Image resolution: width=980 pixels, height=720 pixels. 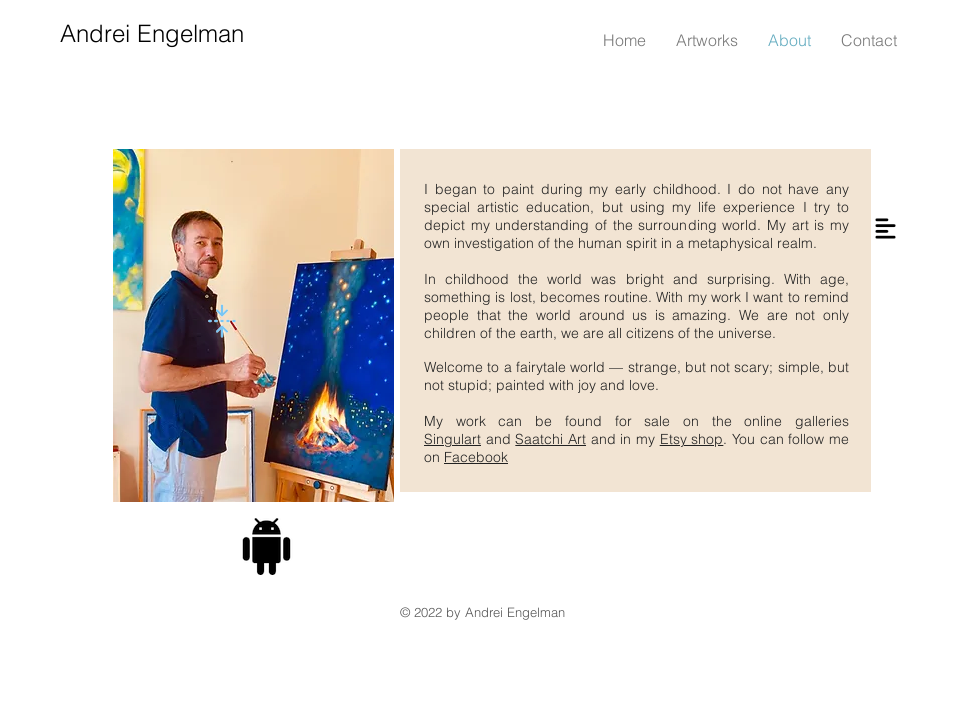 I want to click on collapse or fold content section, so click(x=222, y=321).